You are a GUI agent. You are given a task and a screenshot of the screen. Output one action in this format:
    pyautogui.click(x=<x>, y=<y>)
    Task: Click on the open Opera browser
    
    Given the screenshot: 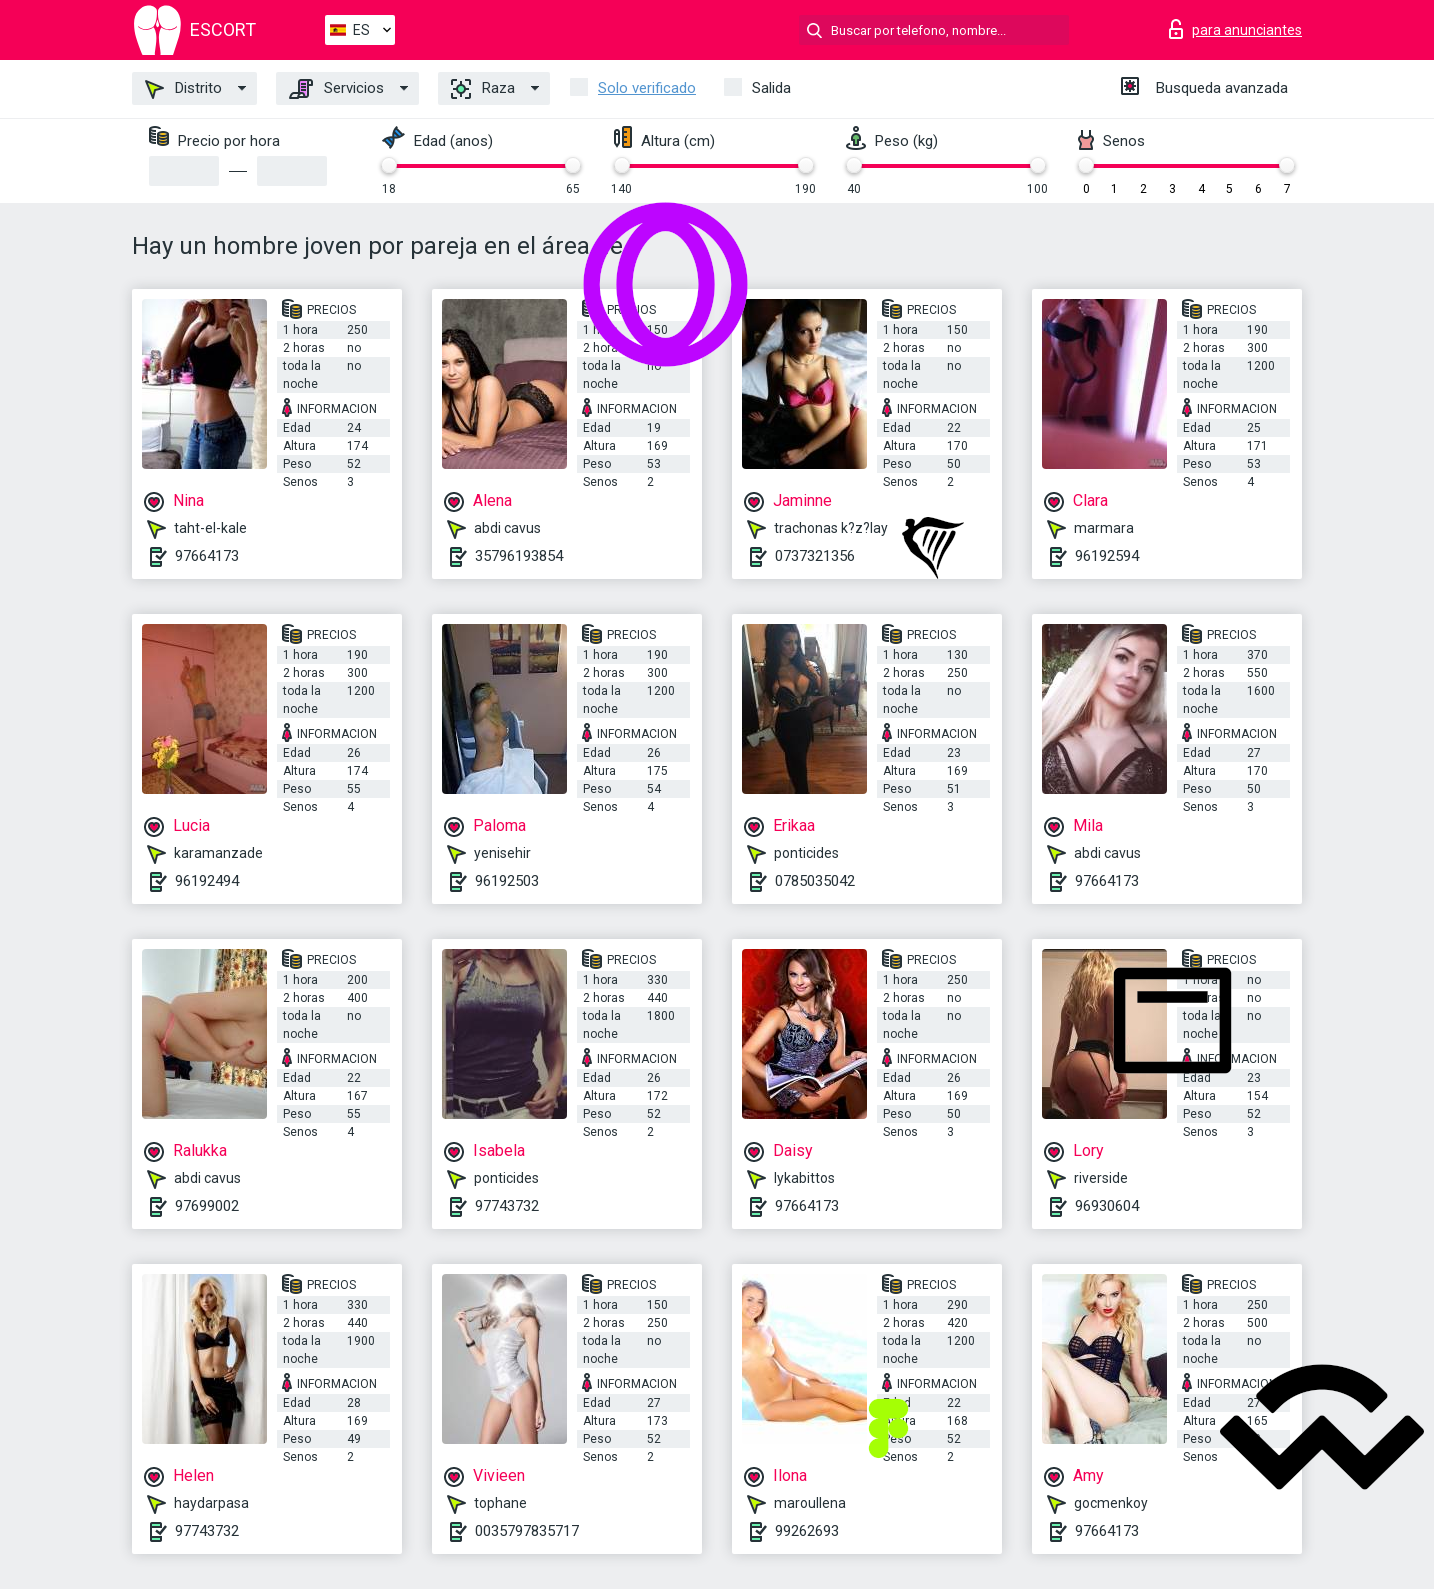 What is the action you would take?
    pyautogui.click(x=665, y=284)
    